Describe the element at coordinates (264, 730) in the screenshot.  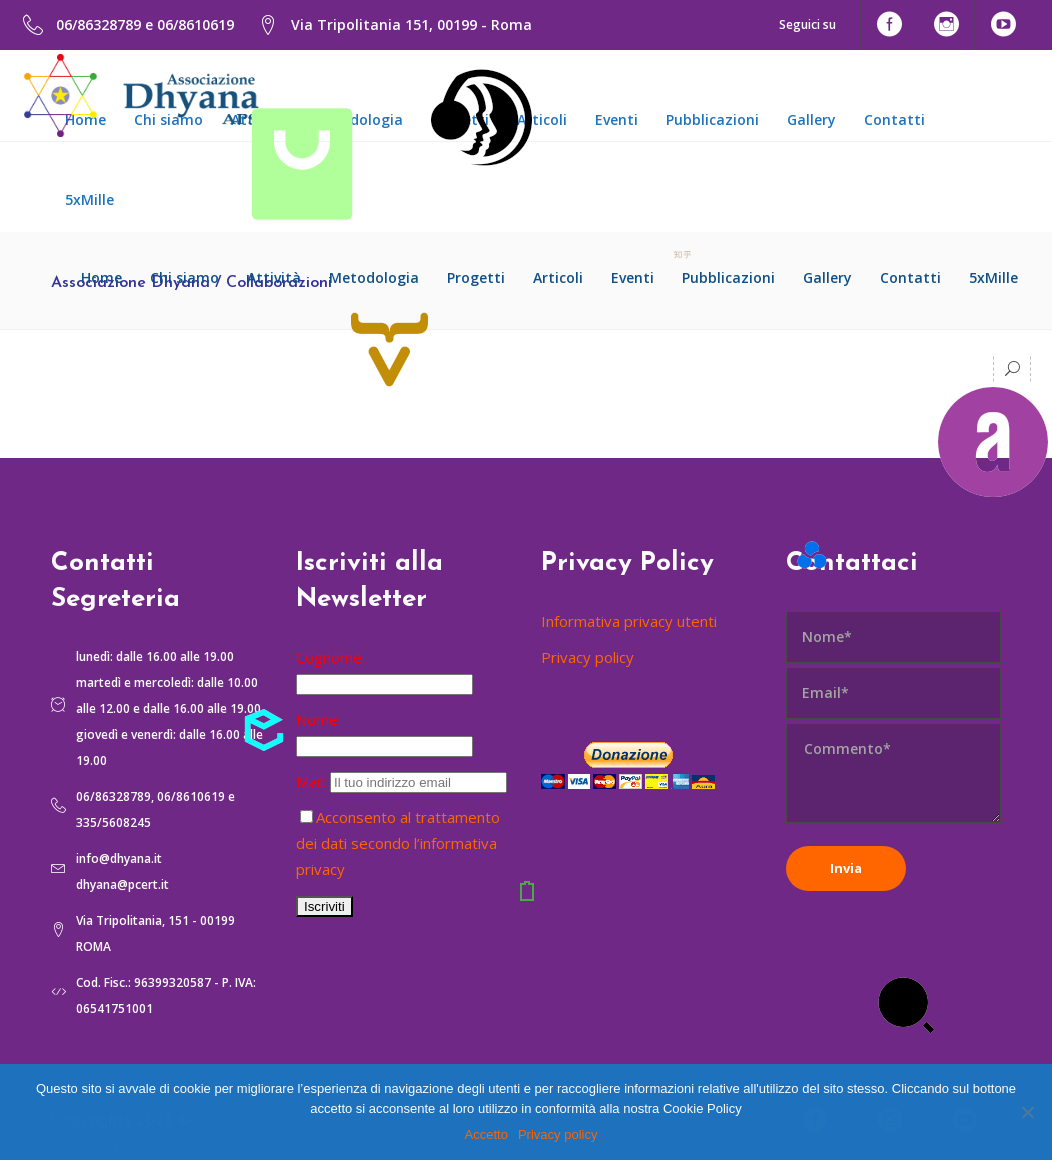
I see `myget package hosting service logo` at that location.